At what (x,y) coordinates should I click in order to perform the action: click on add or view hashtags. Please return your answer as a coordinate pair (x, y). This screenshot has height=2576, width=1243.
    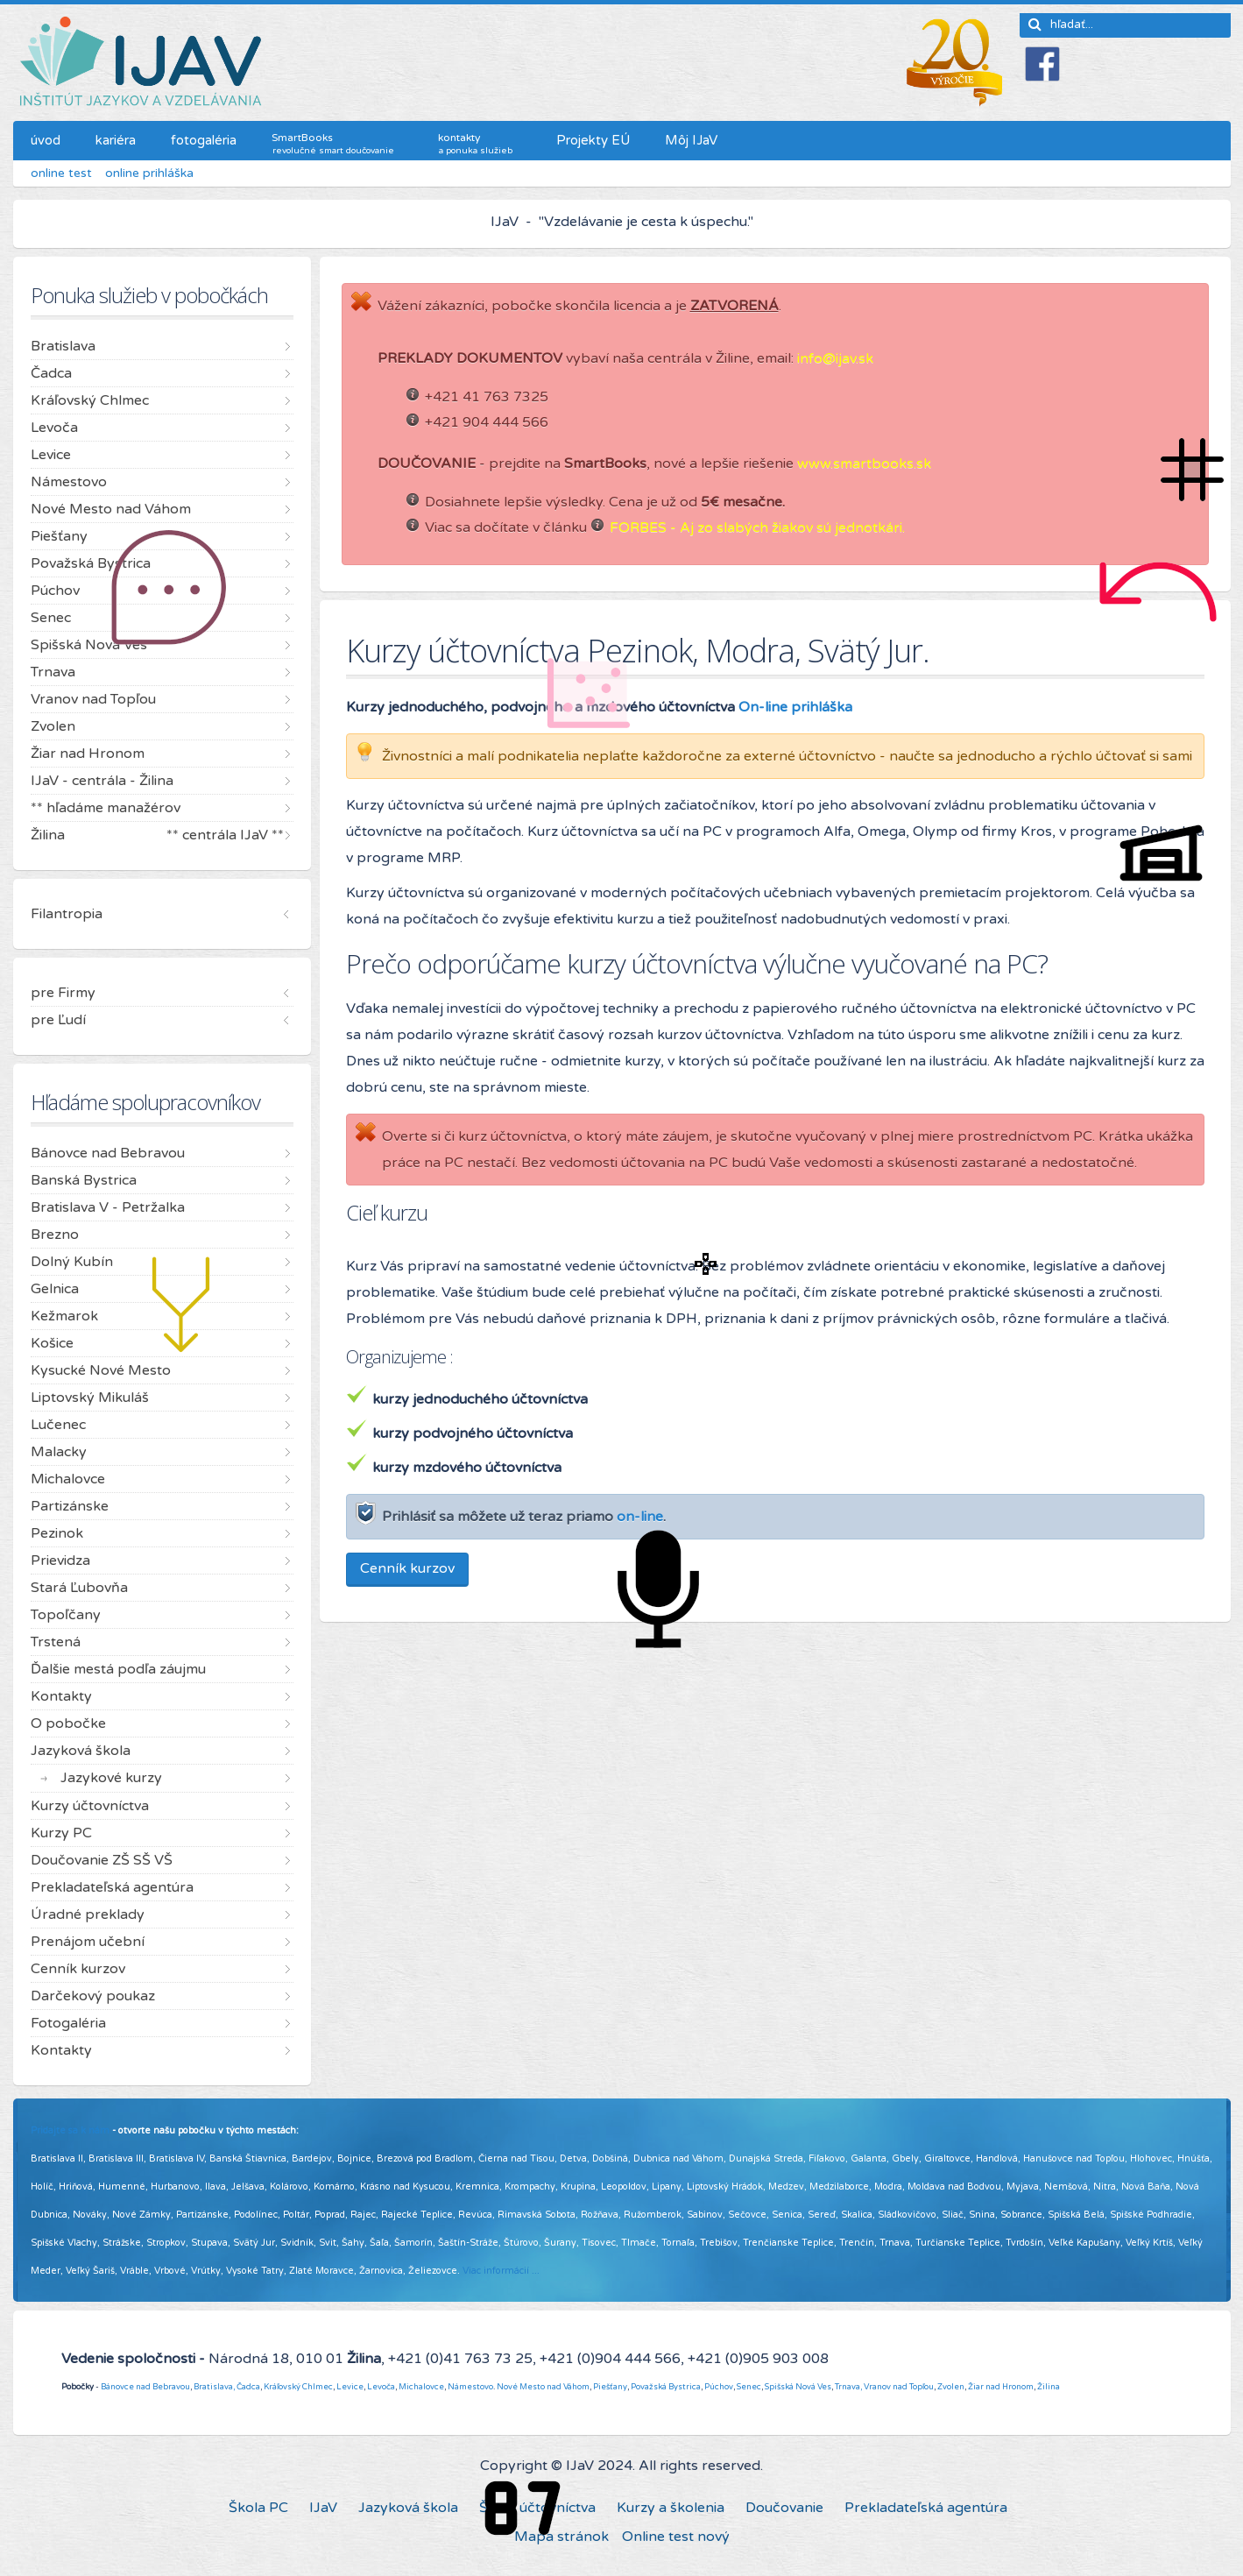
    Looking at the image, I should click on (1192, 470).